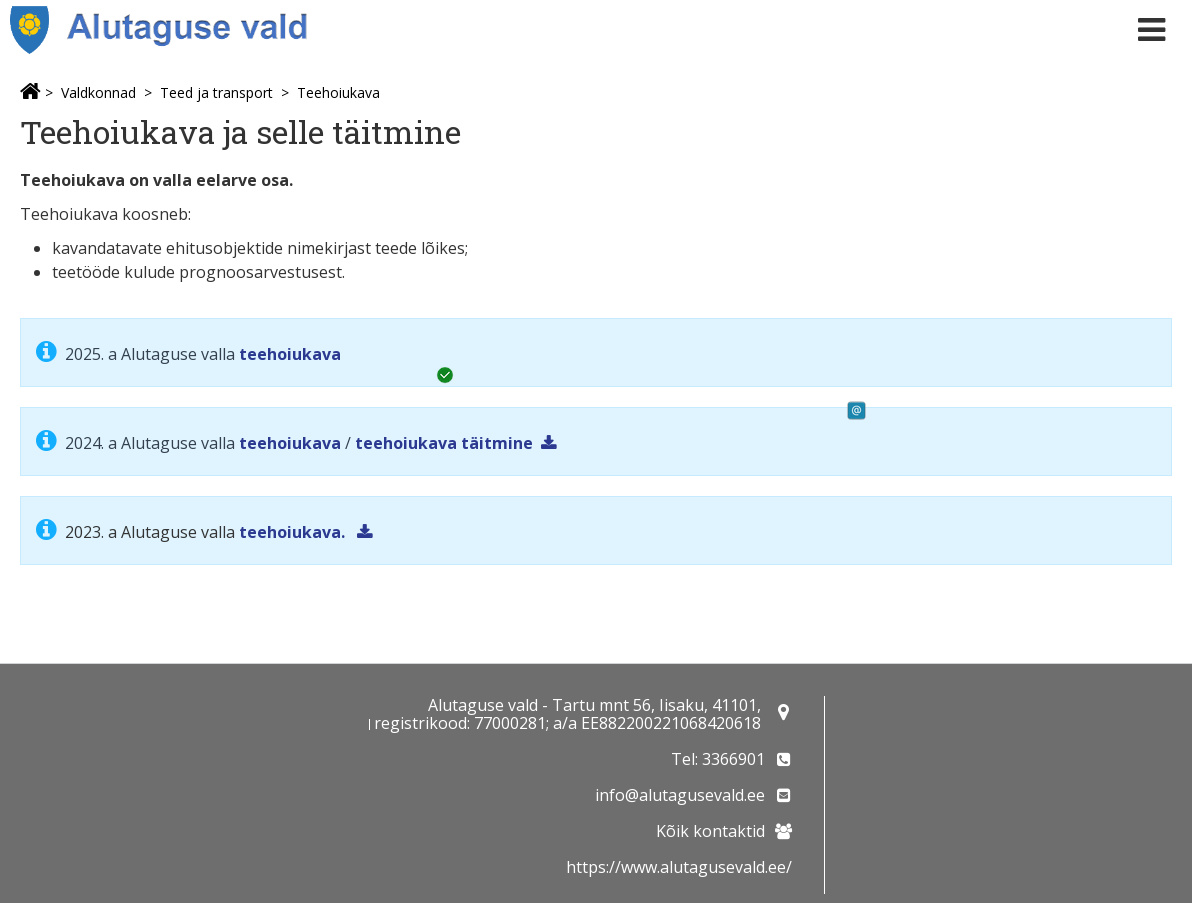  What do you see at coordinates (856, 410) in the screenshot?
I see `access online accounts settings` at bounding box center [856, 410].